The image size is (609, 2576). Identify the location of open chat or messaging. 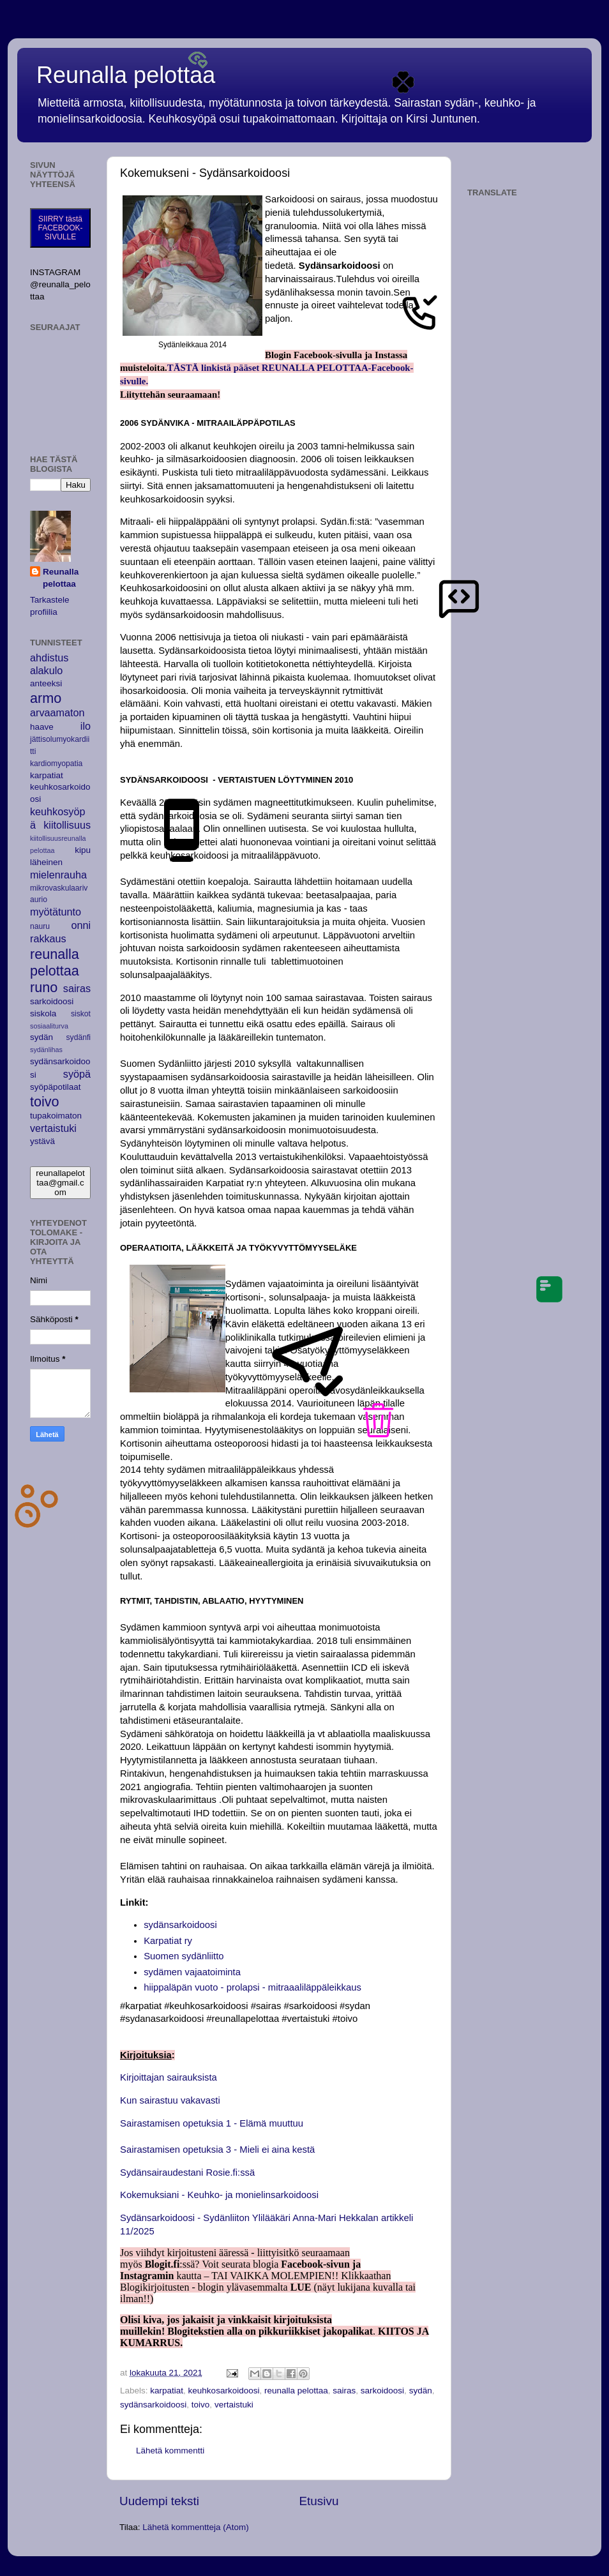
(36, 1506).